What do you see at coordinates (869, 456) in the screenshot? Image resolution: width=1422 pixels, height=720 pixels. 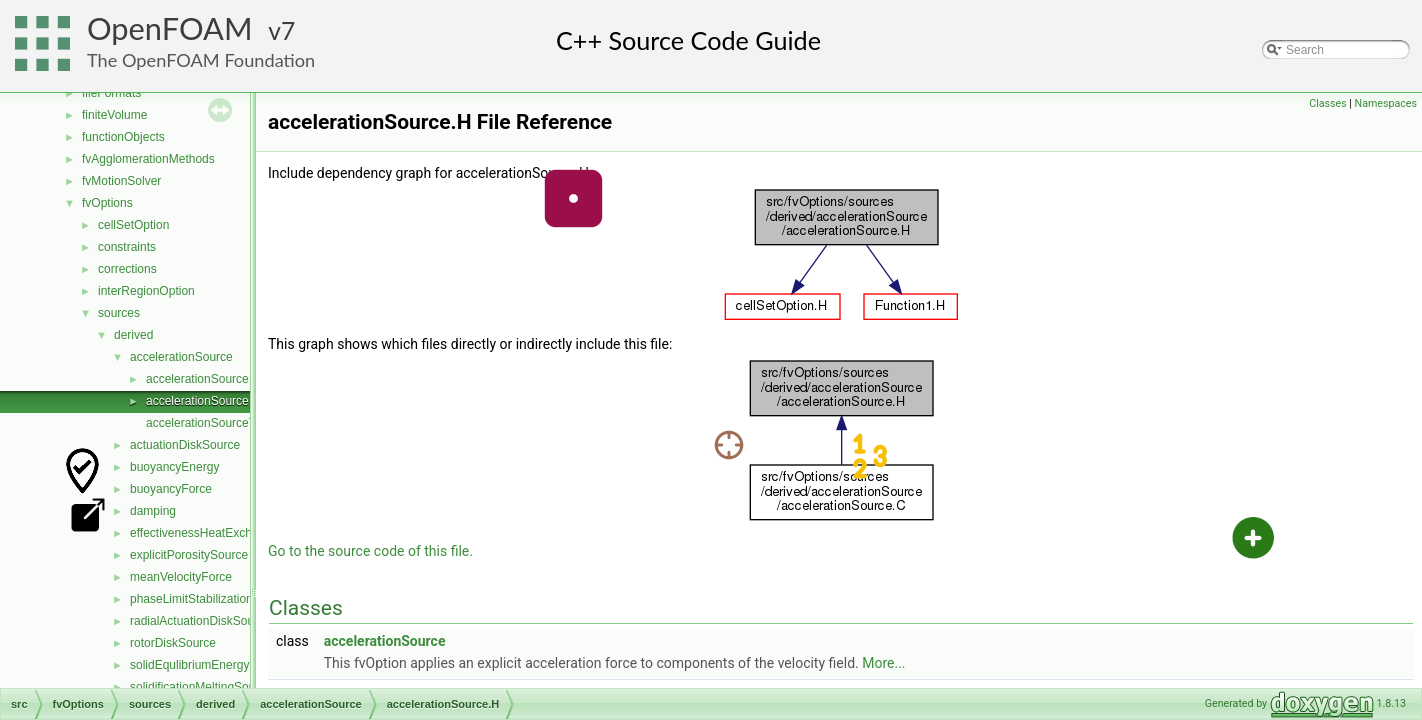 I see `access numbered list formatting` at bounding box center [869, 456].